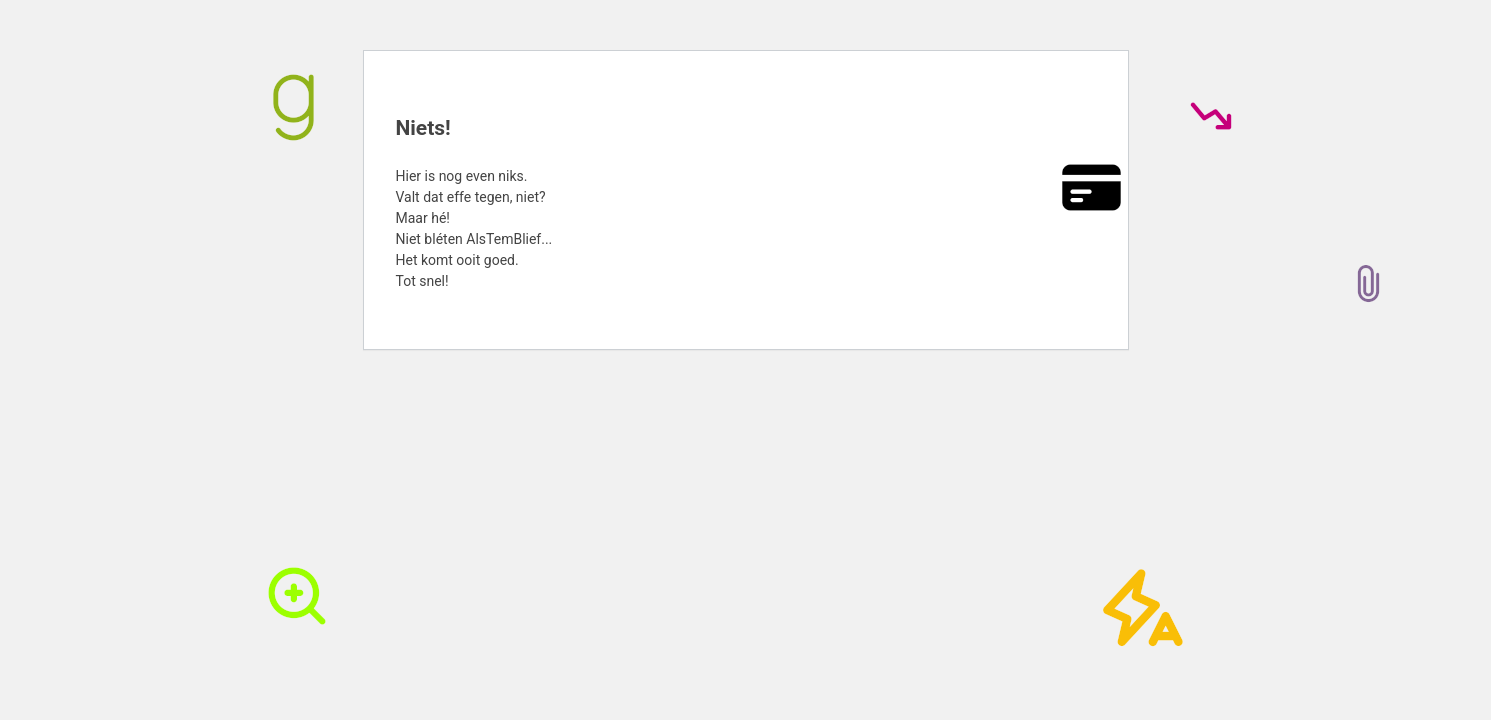  I want to click on auto-enhance or quick optimize content, so click(1141, 610).